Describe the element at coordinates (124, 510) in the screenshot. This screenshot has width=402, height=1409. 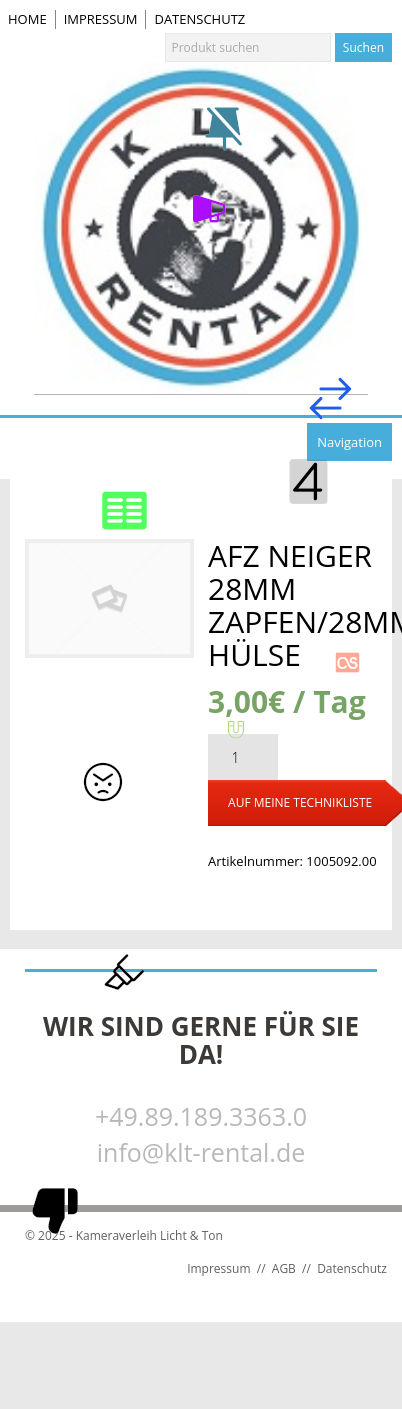
I see `switch to multi-column text layout` at that location.